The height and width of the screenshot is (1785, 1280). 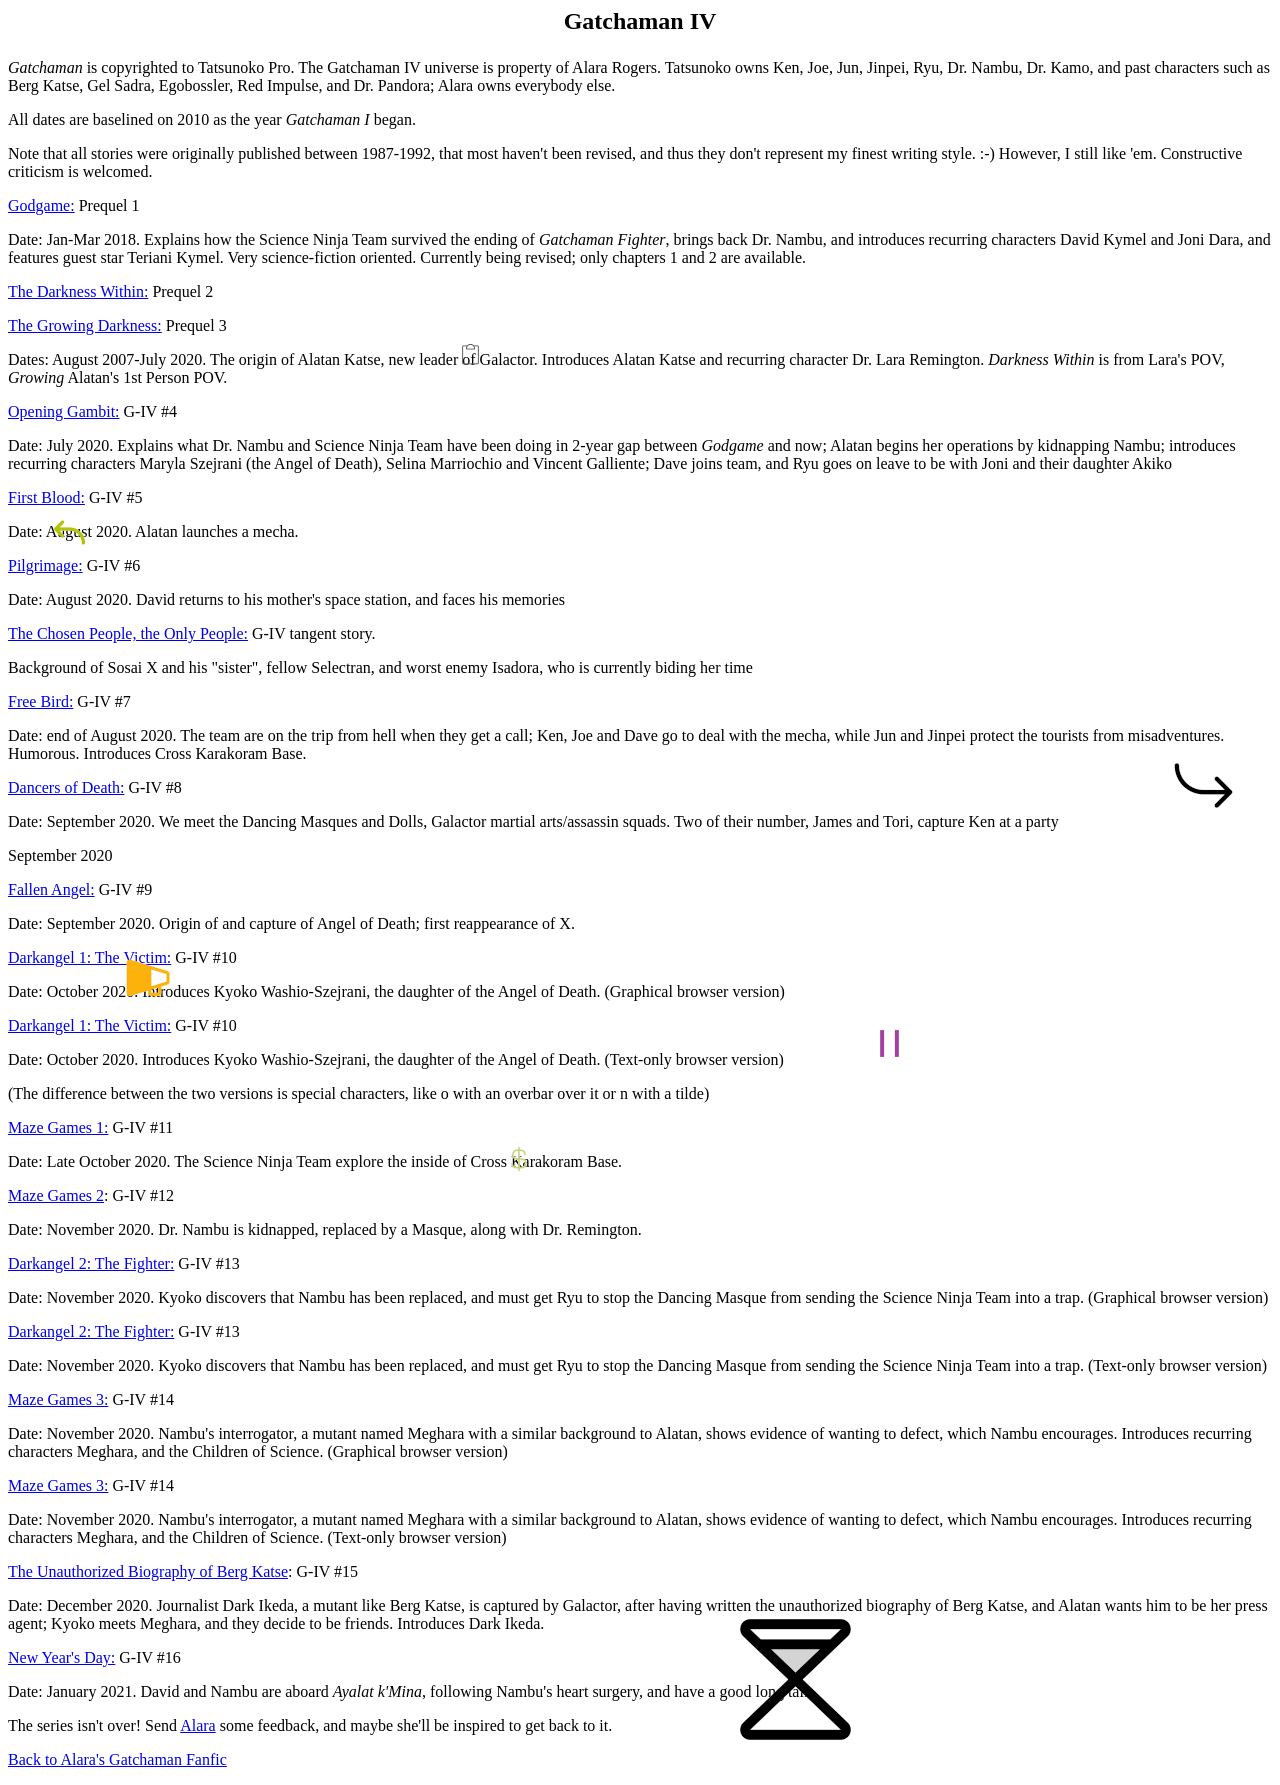 I want to click on view pricing or payment options, so click(x=519, y=1159).